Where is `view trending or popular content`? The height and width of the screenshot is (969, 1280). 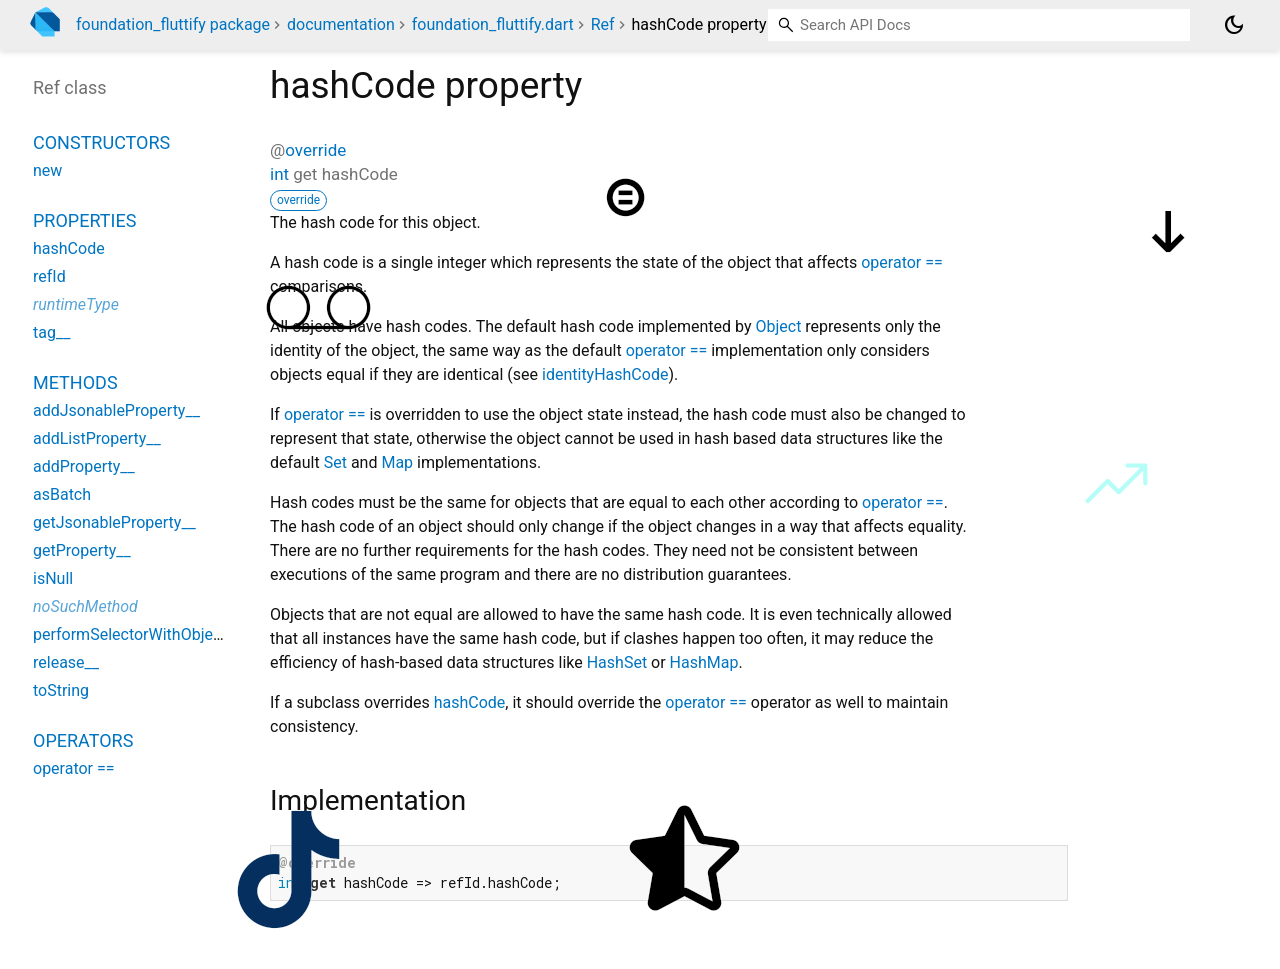 view trending or popular content is located at coordinates (1116, 485).